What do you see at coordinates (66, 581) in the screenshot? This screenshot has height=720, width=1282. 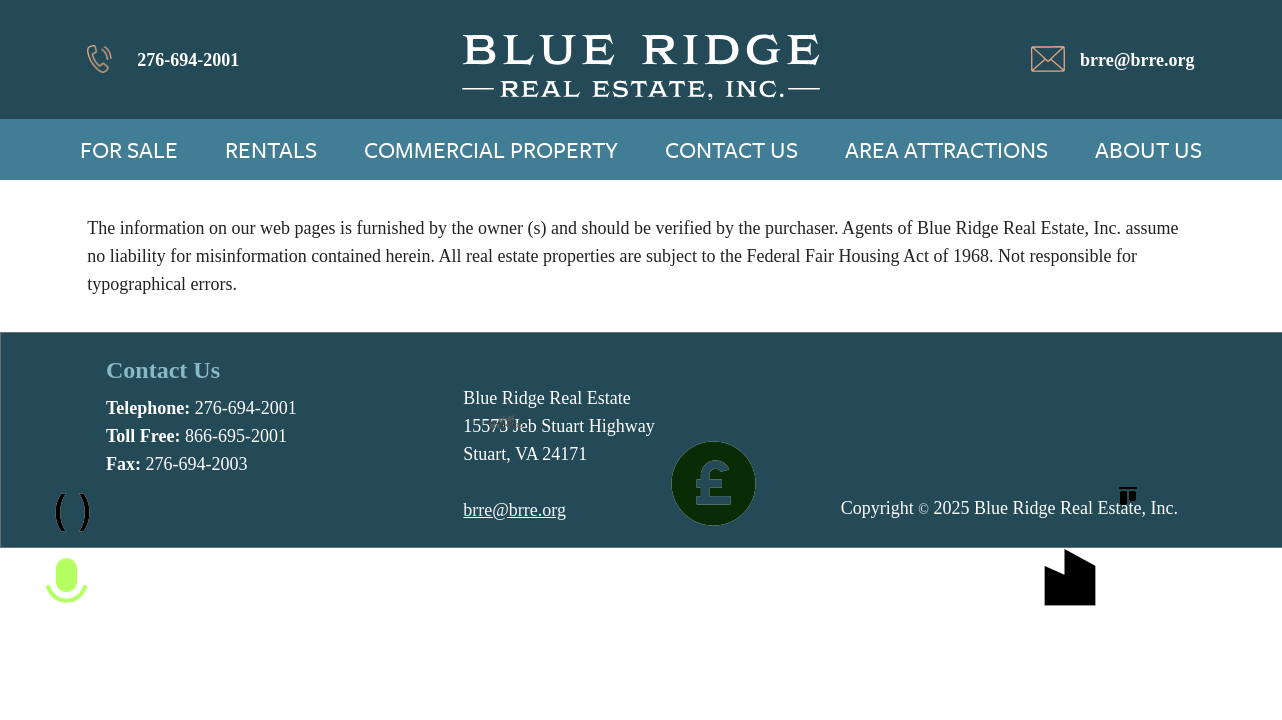 I see `tap to start voice recording` at bounding box center [66, 581].